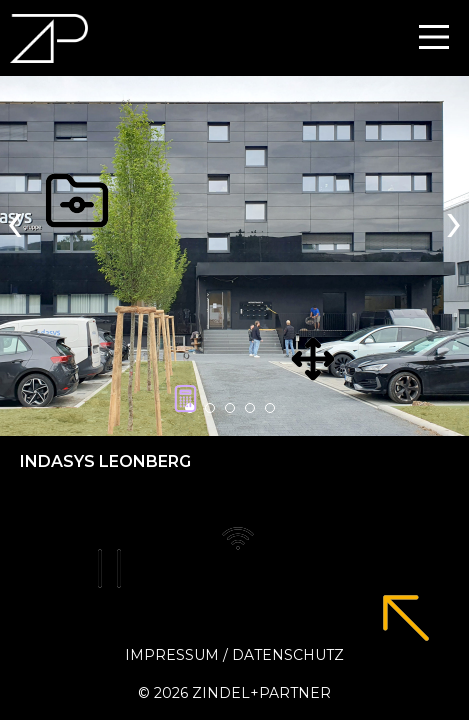  What do you see at coordinates (77, 202) in the screenshot?
I see `access git repository folder` at bounding box center [77, 202].